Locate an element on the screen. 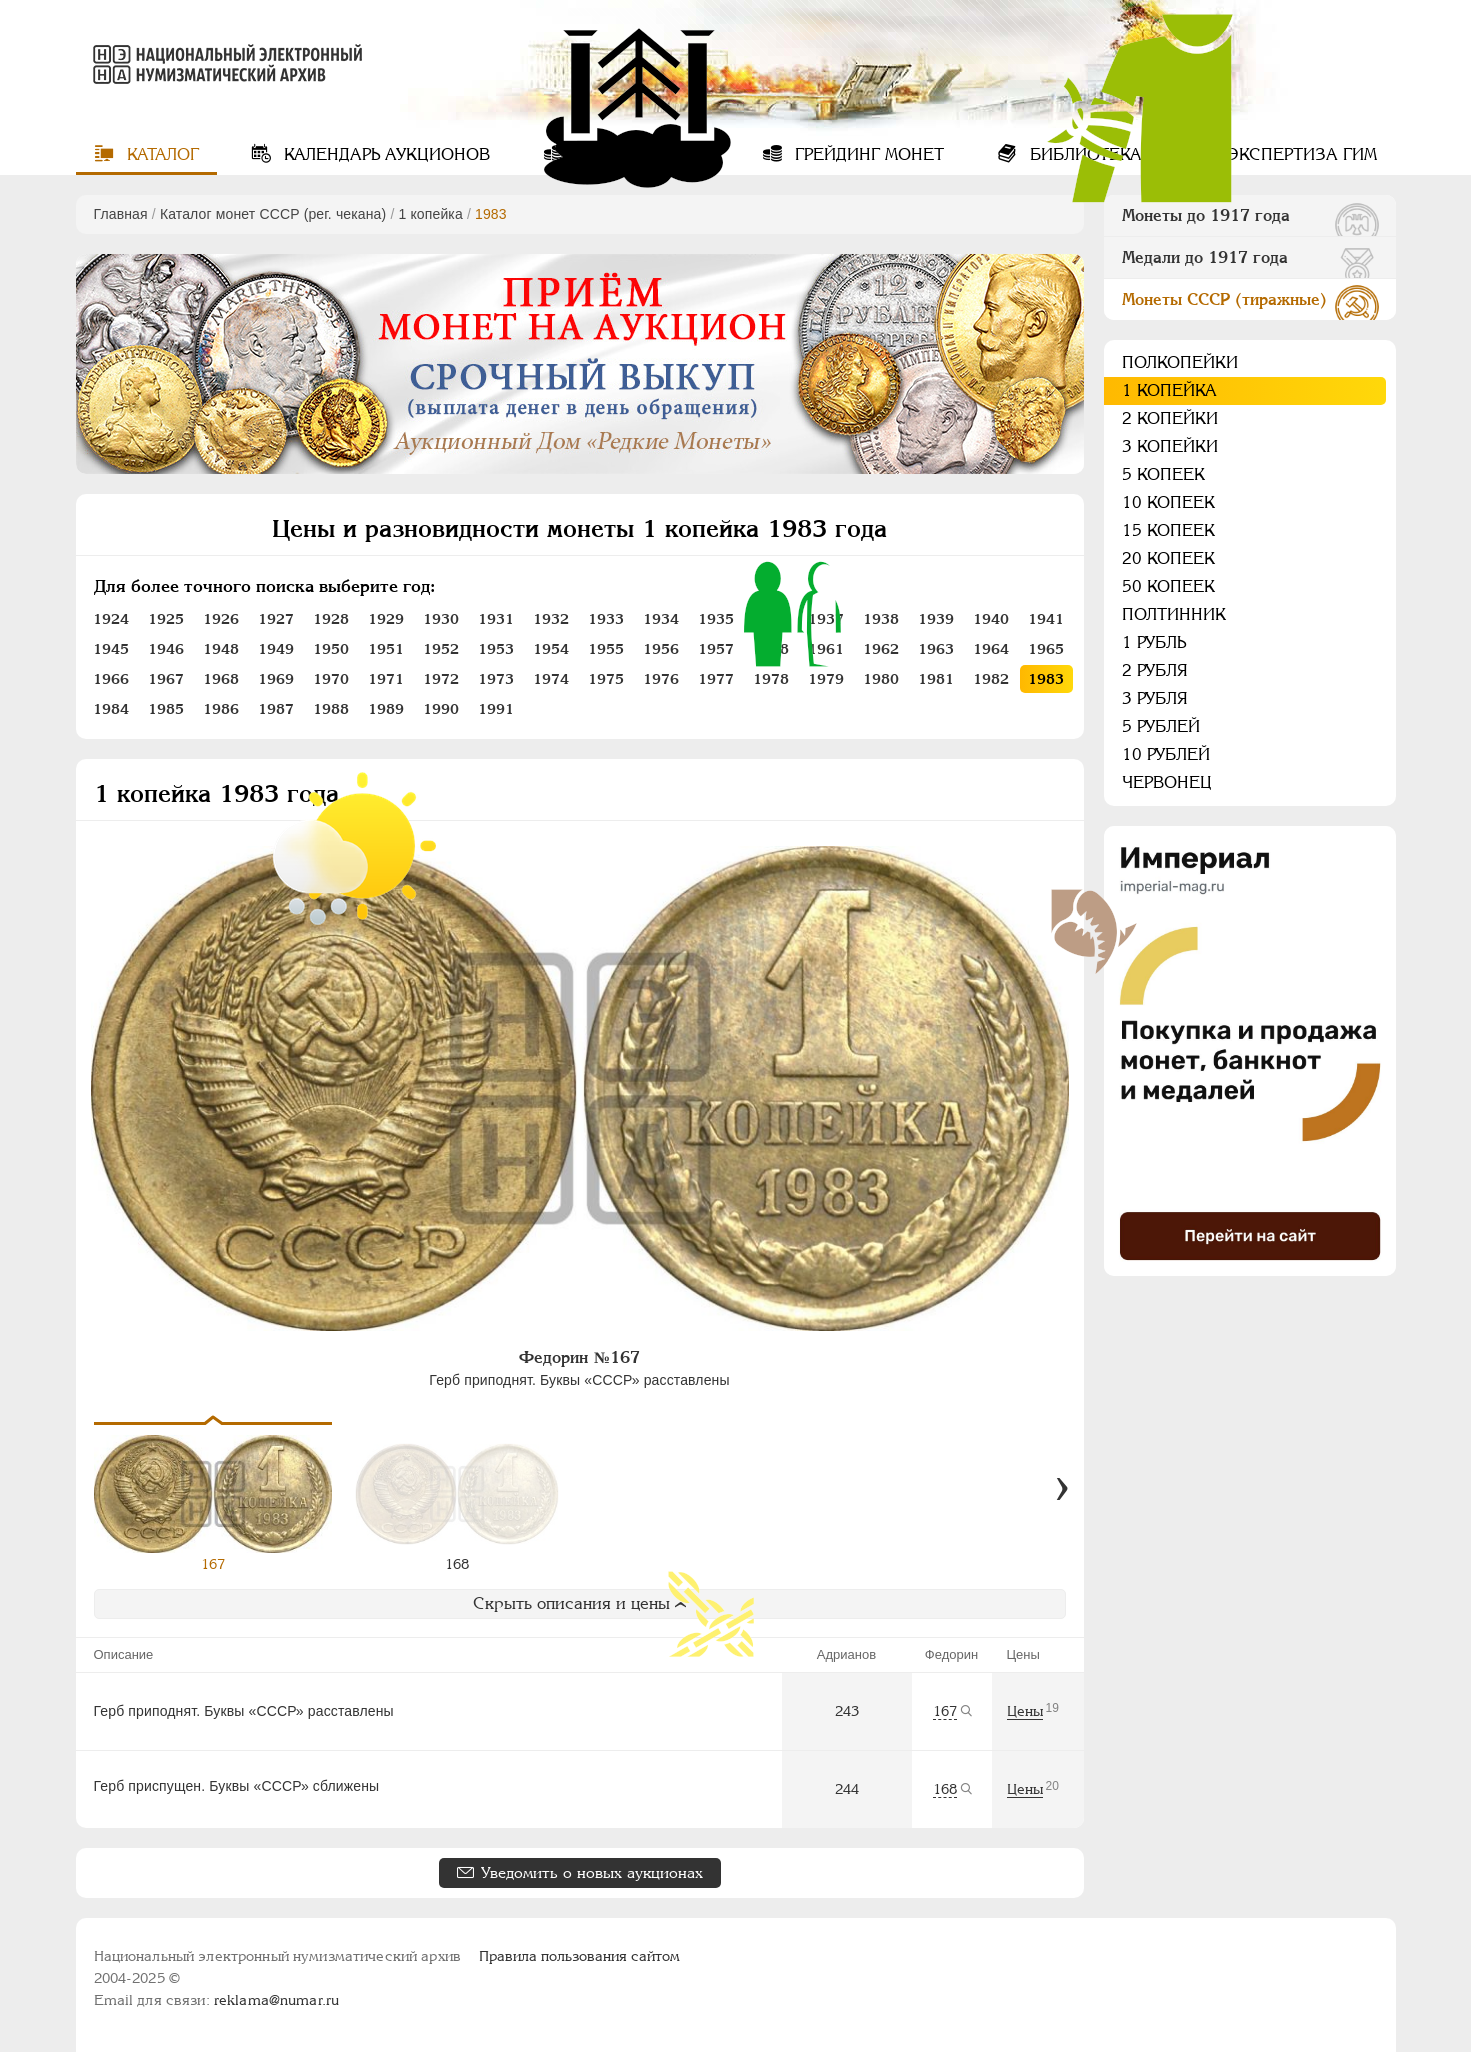 The height and width of the screenshot is (2052, 1471). indicates scattered snow showers during daytime is located at coordinates (354, 848).